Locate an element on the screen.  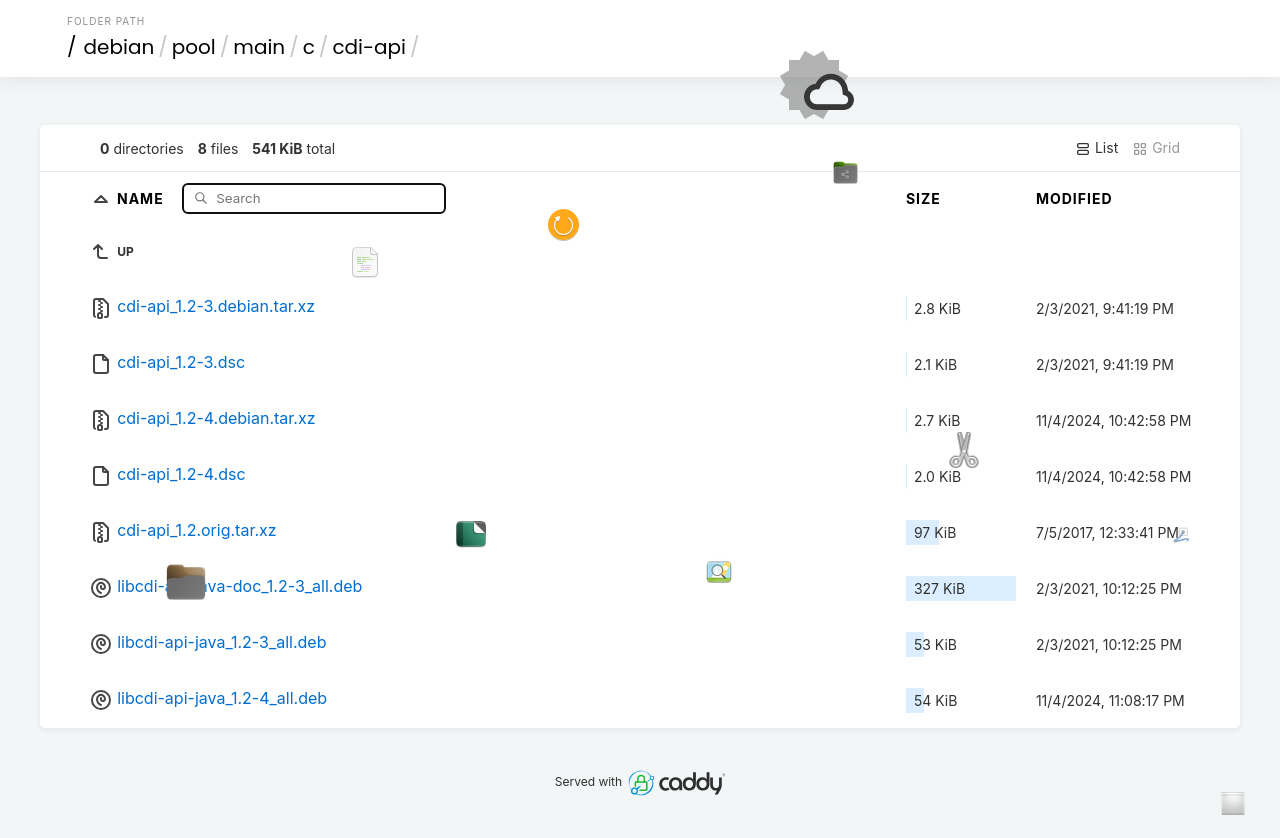
cobol source code file is located at coordinates (365, 262).